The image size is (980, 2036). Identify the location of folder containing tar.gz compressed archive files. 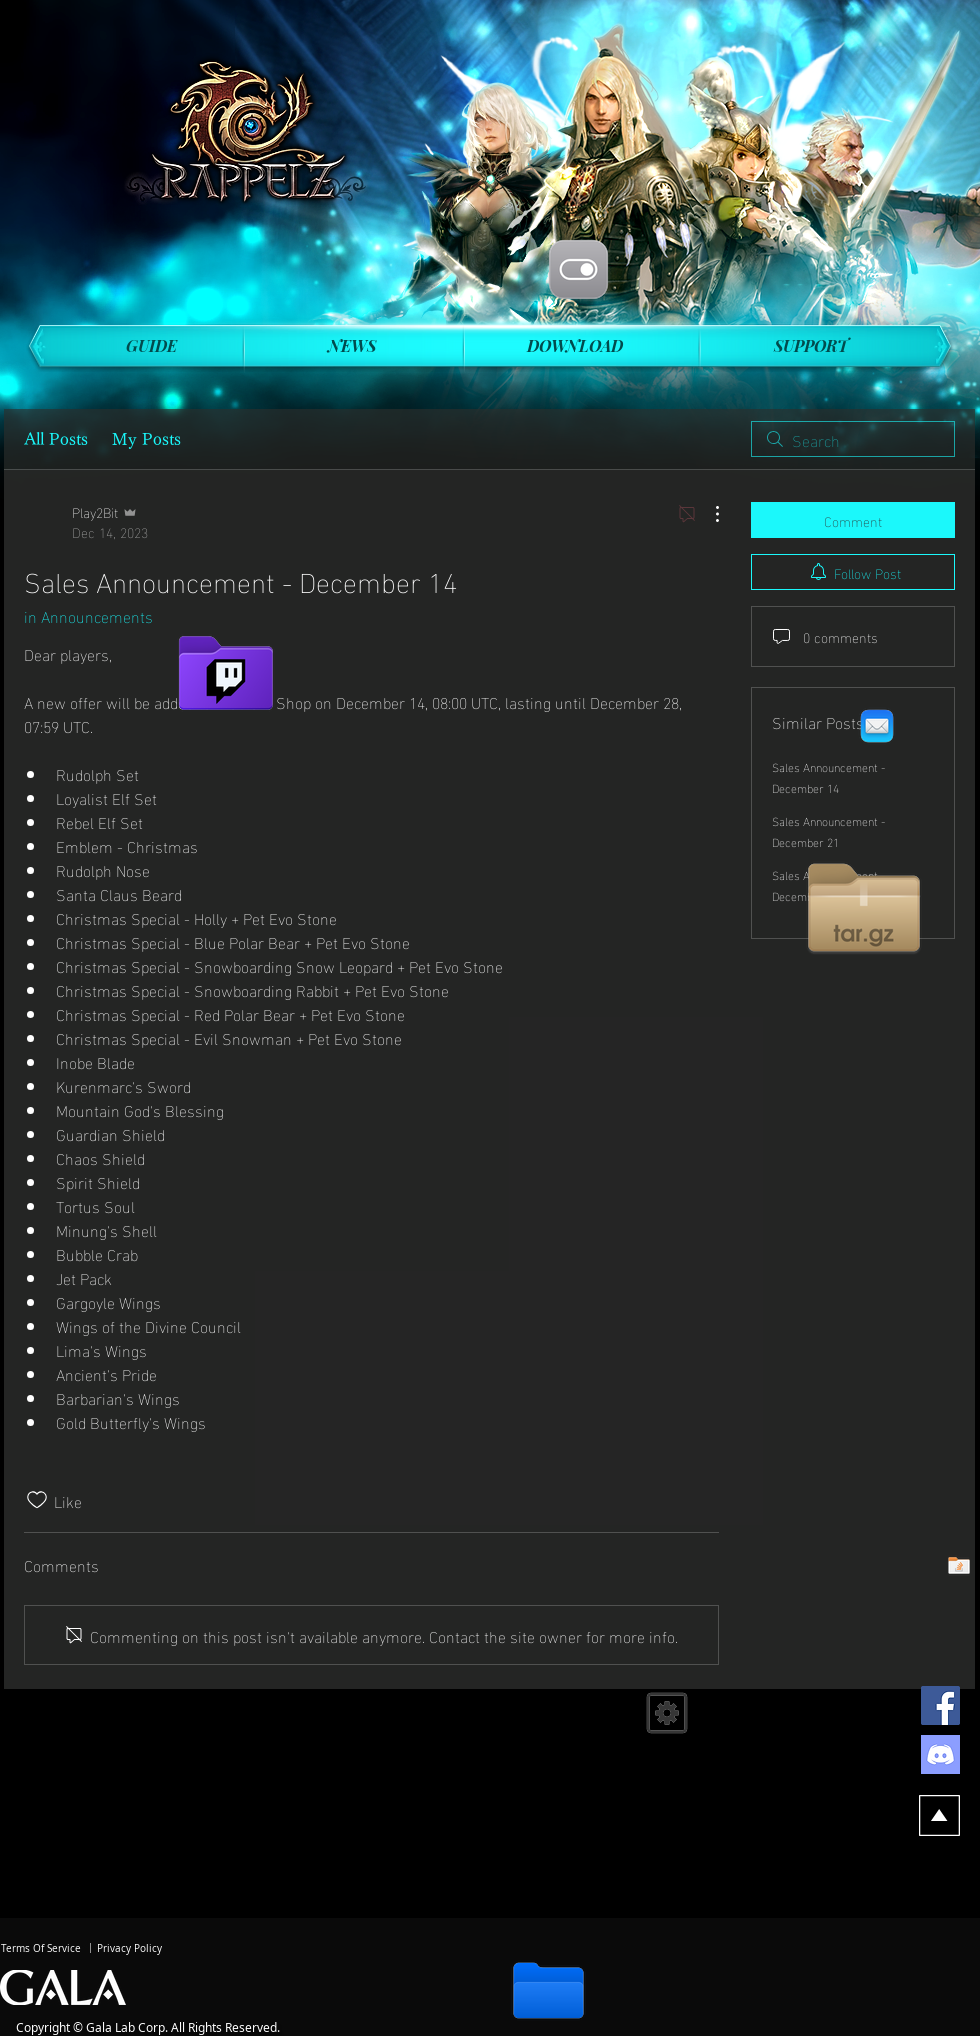
(863, 910).